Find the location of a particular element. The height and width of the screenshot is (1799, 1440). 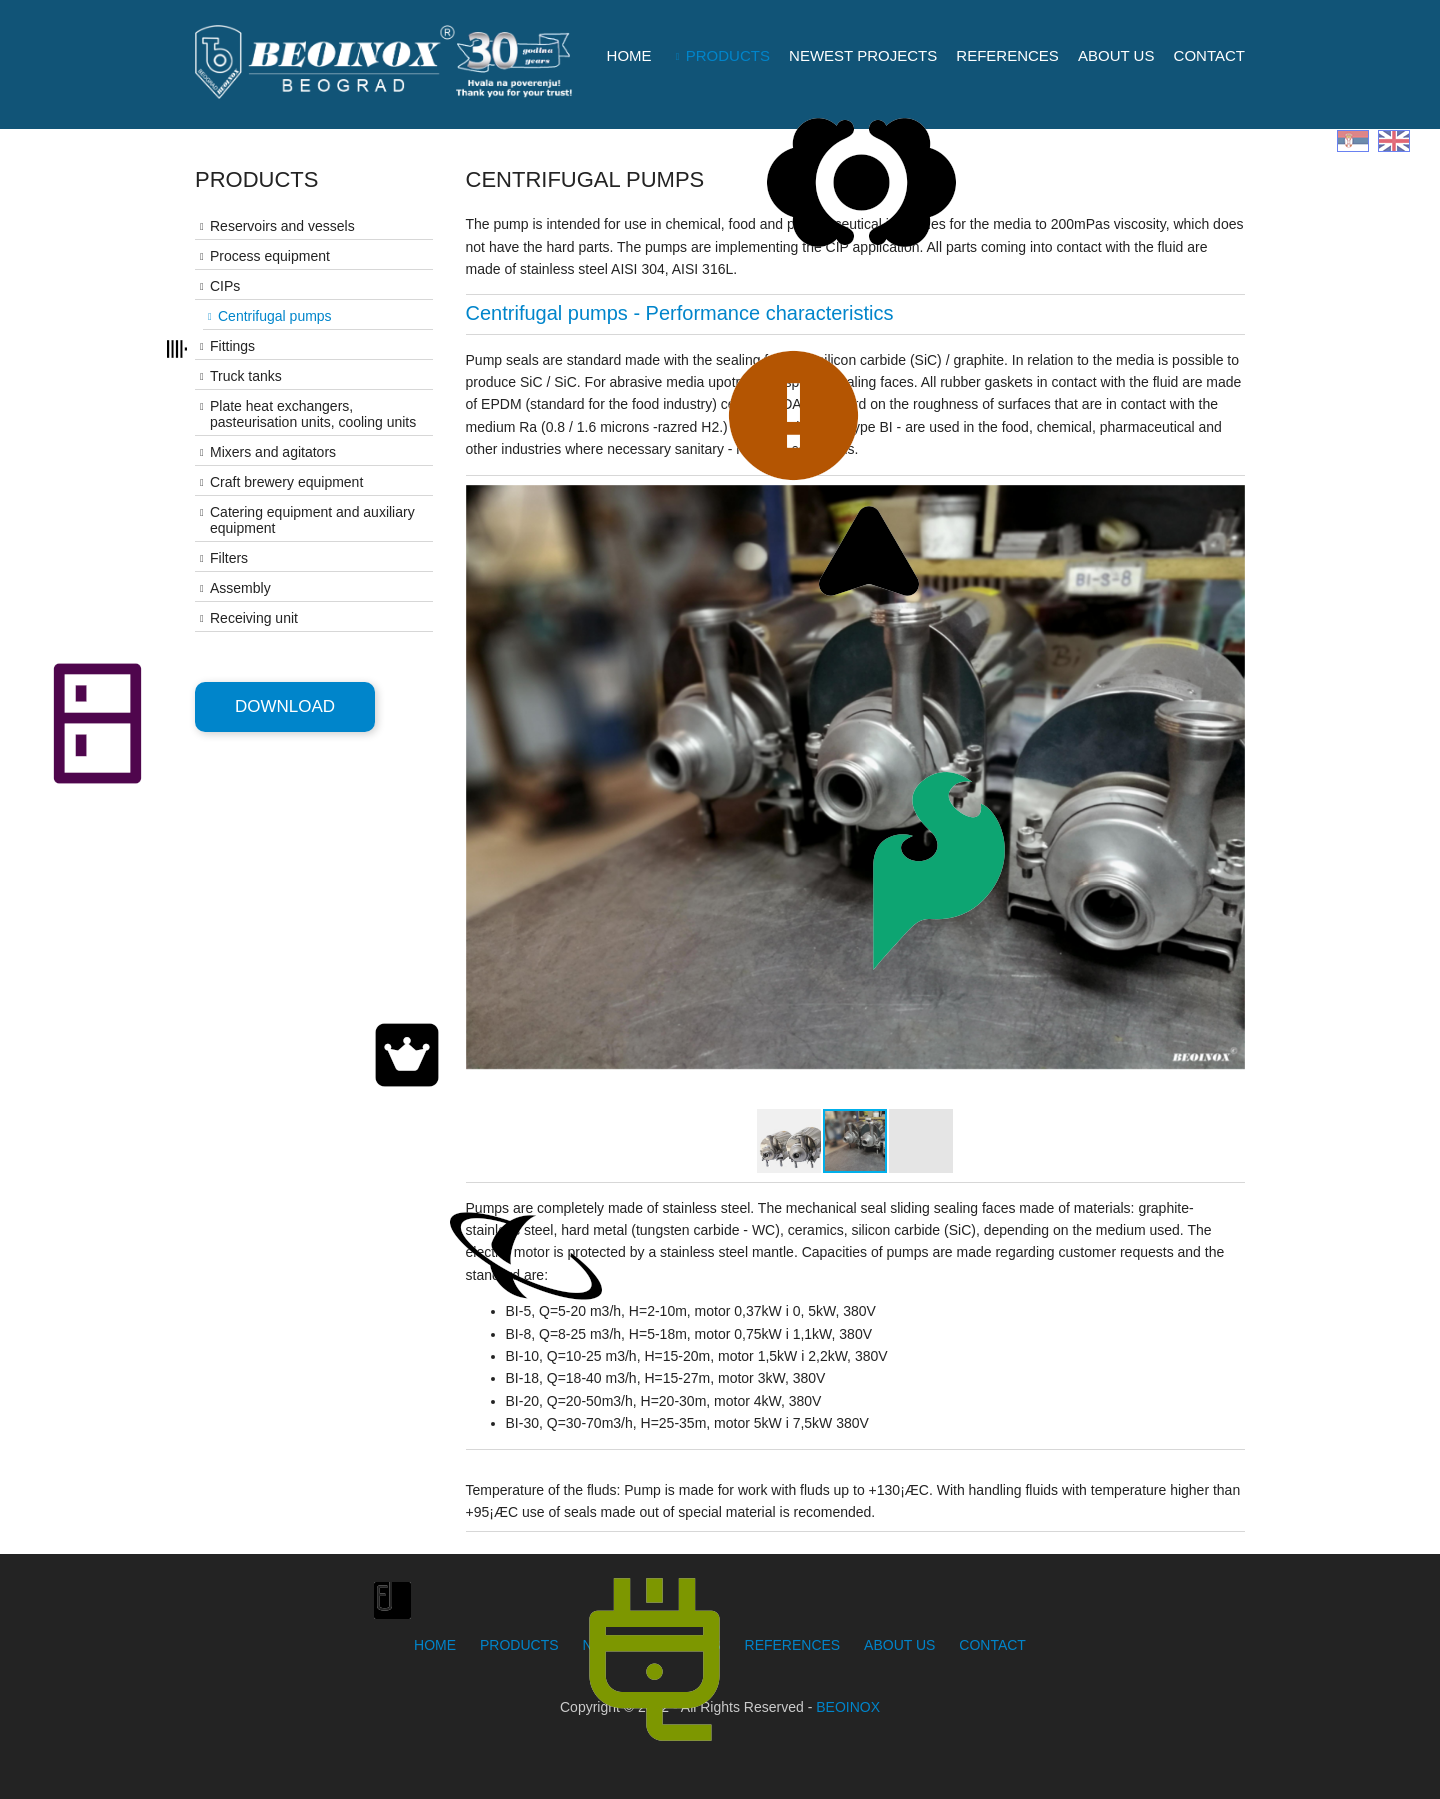

open the Fyle expense management app is located at coordinates (392, 1600).